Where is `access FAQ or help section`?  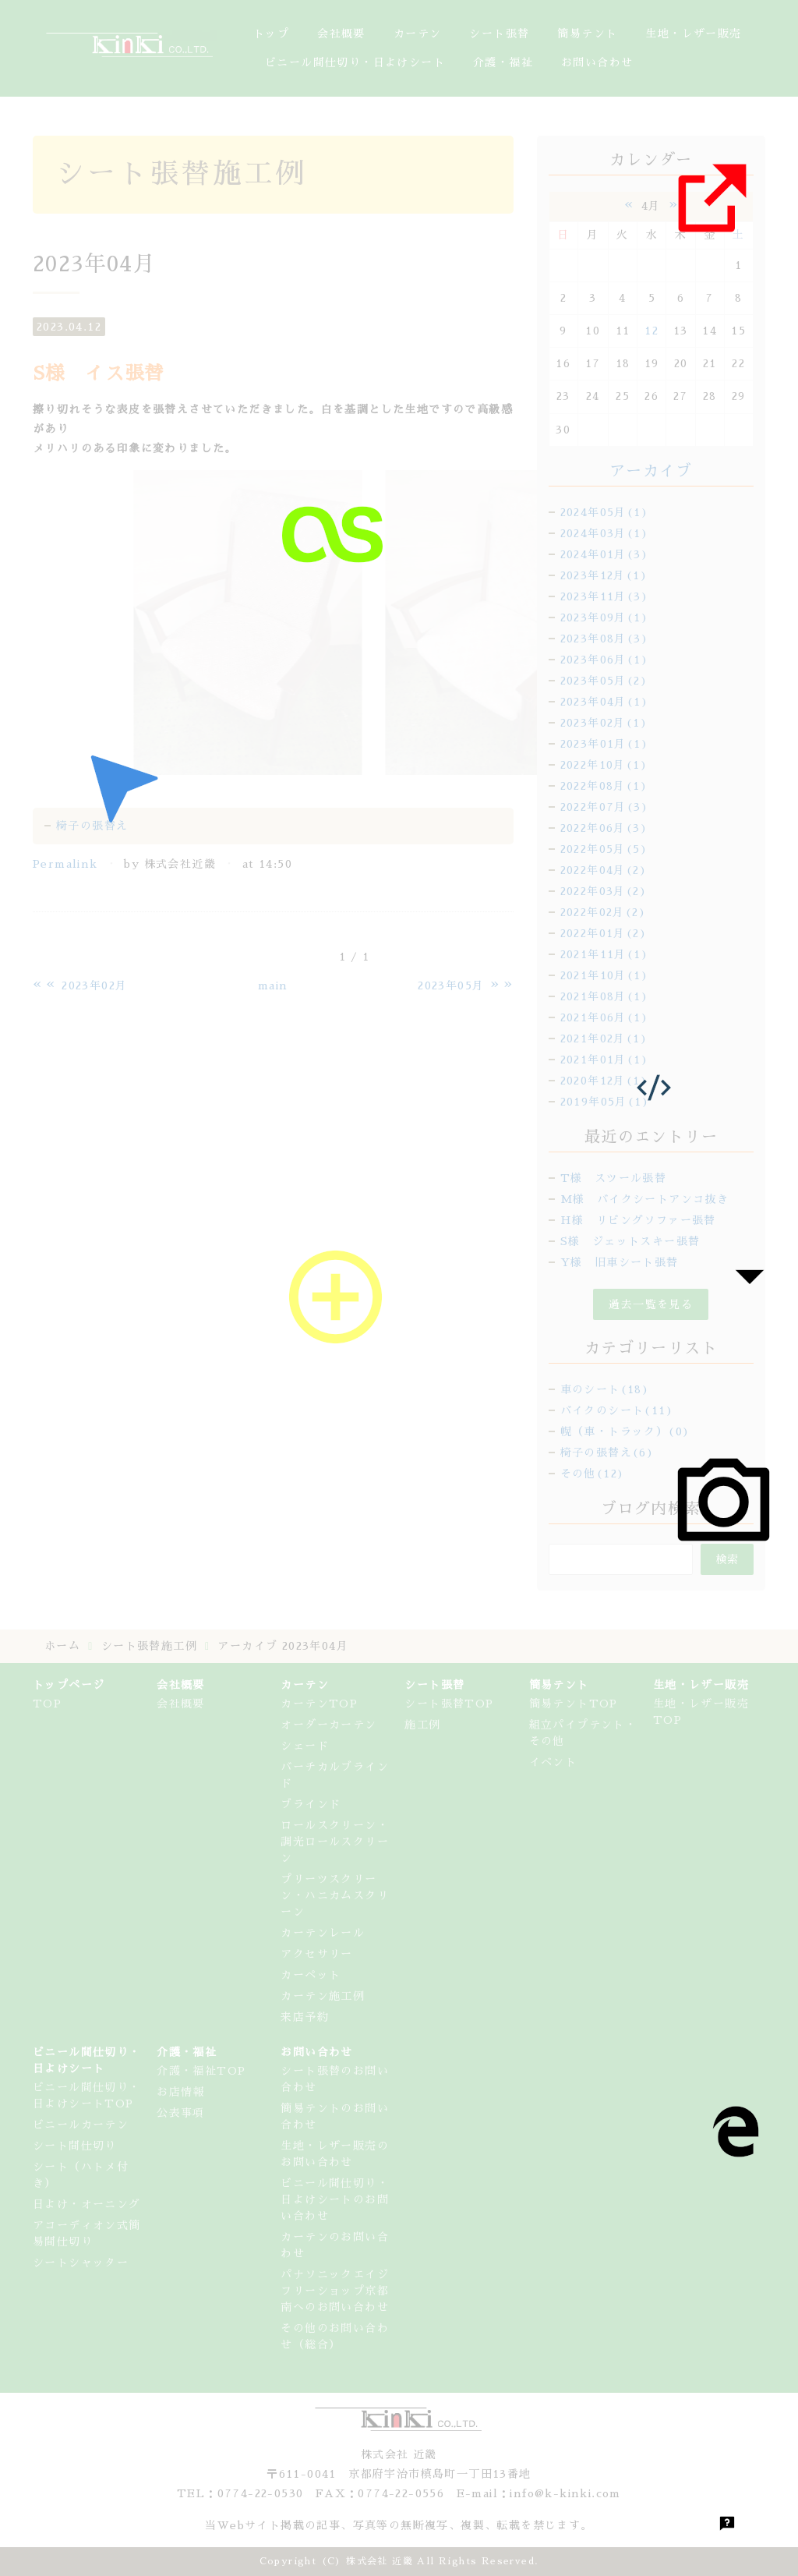
access FAQ or help section is located at coordinates (727, 2523).